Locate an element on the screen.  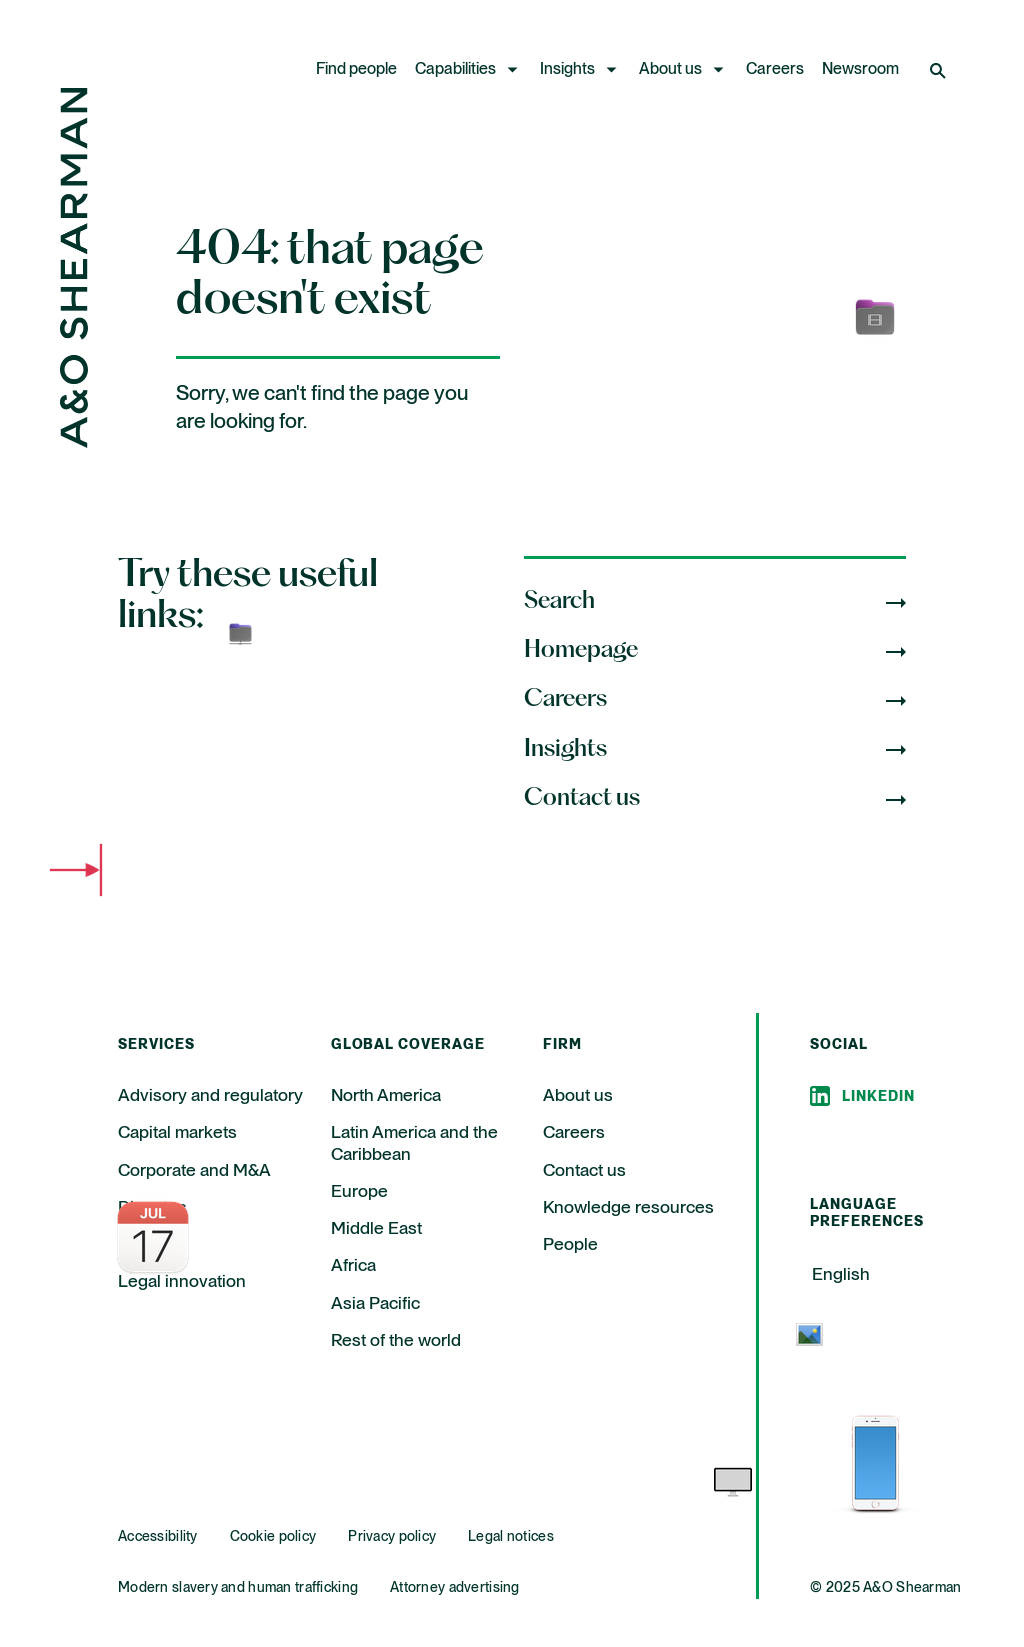
access display or monitor settings is located at coordinates (733, 1482).